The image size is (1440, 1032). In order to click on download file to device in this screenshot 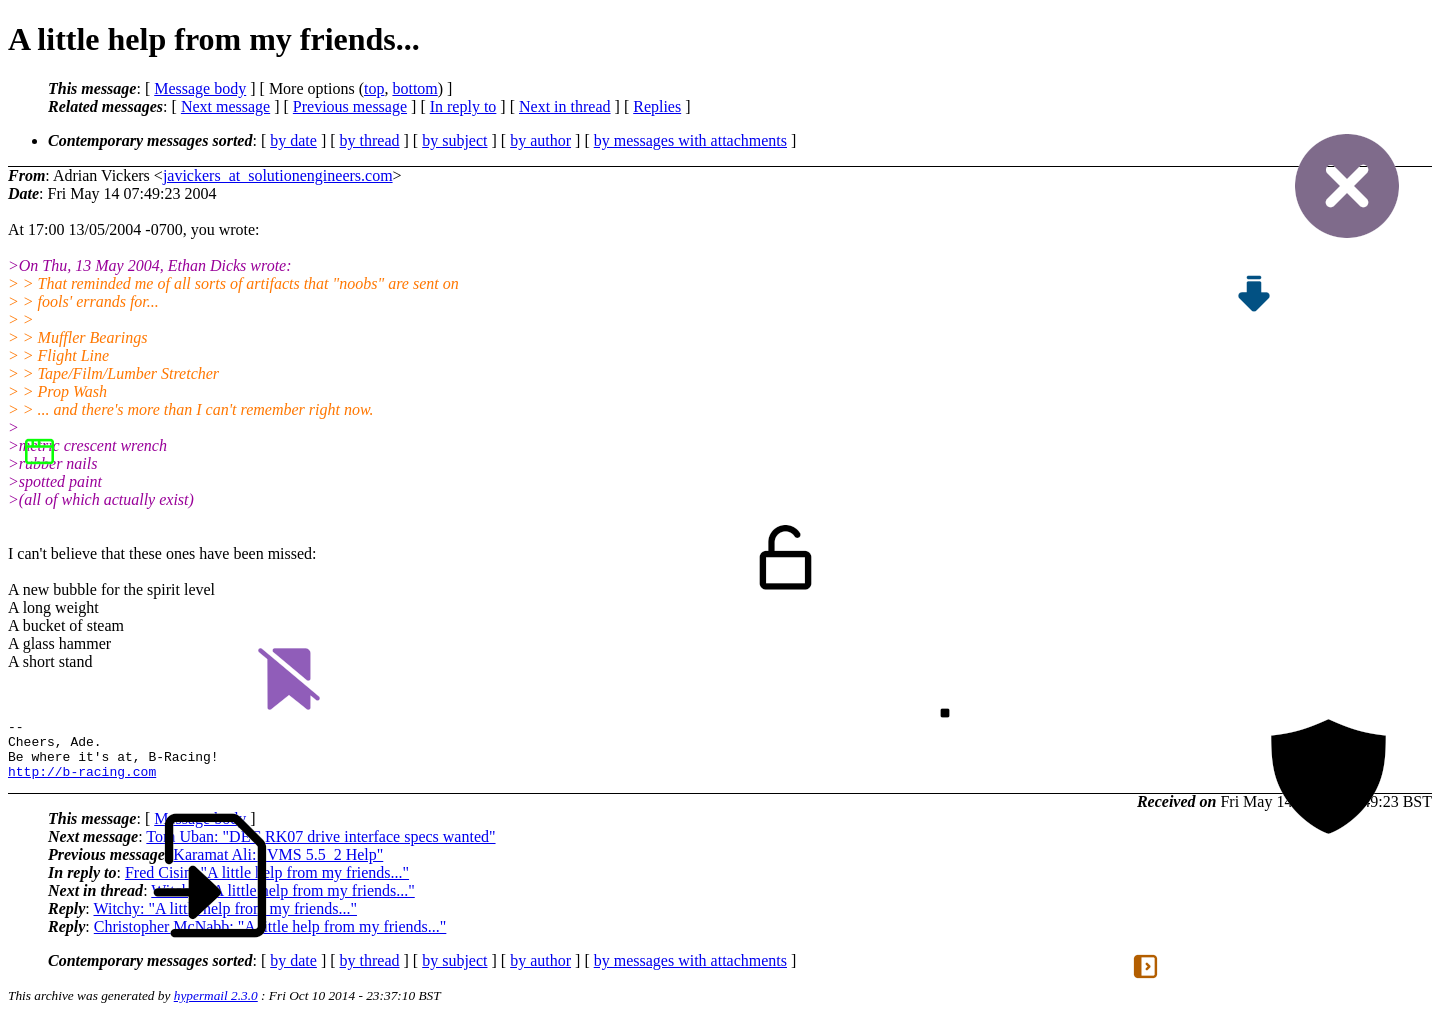, I will do `click(1254, 294)`.